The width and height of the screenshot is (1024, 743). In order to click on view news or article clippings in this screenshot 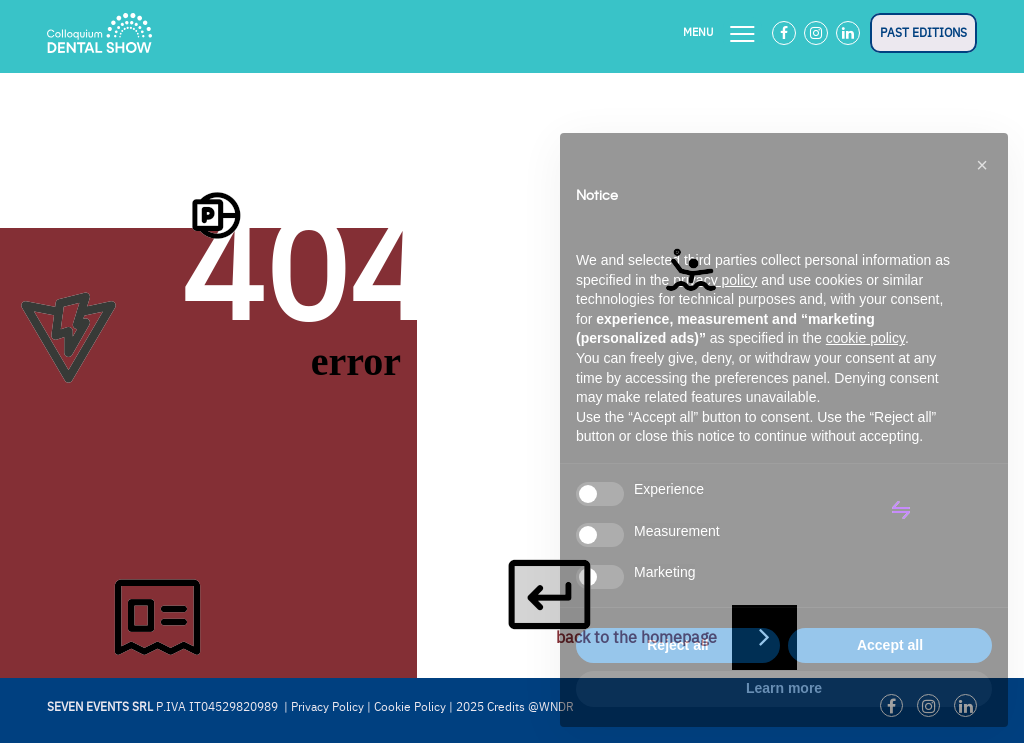, I will do `click(157, 615)`.